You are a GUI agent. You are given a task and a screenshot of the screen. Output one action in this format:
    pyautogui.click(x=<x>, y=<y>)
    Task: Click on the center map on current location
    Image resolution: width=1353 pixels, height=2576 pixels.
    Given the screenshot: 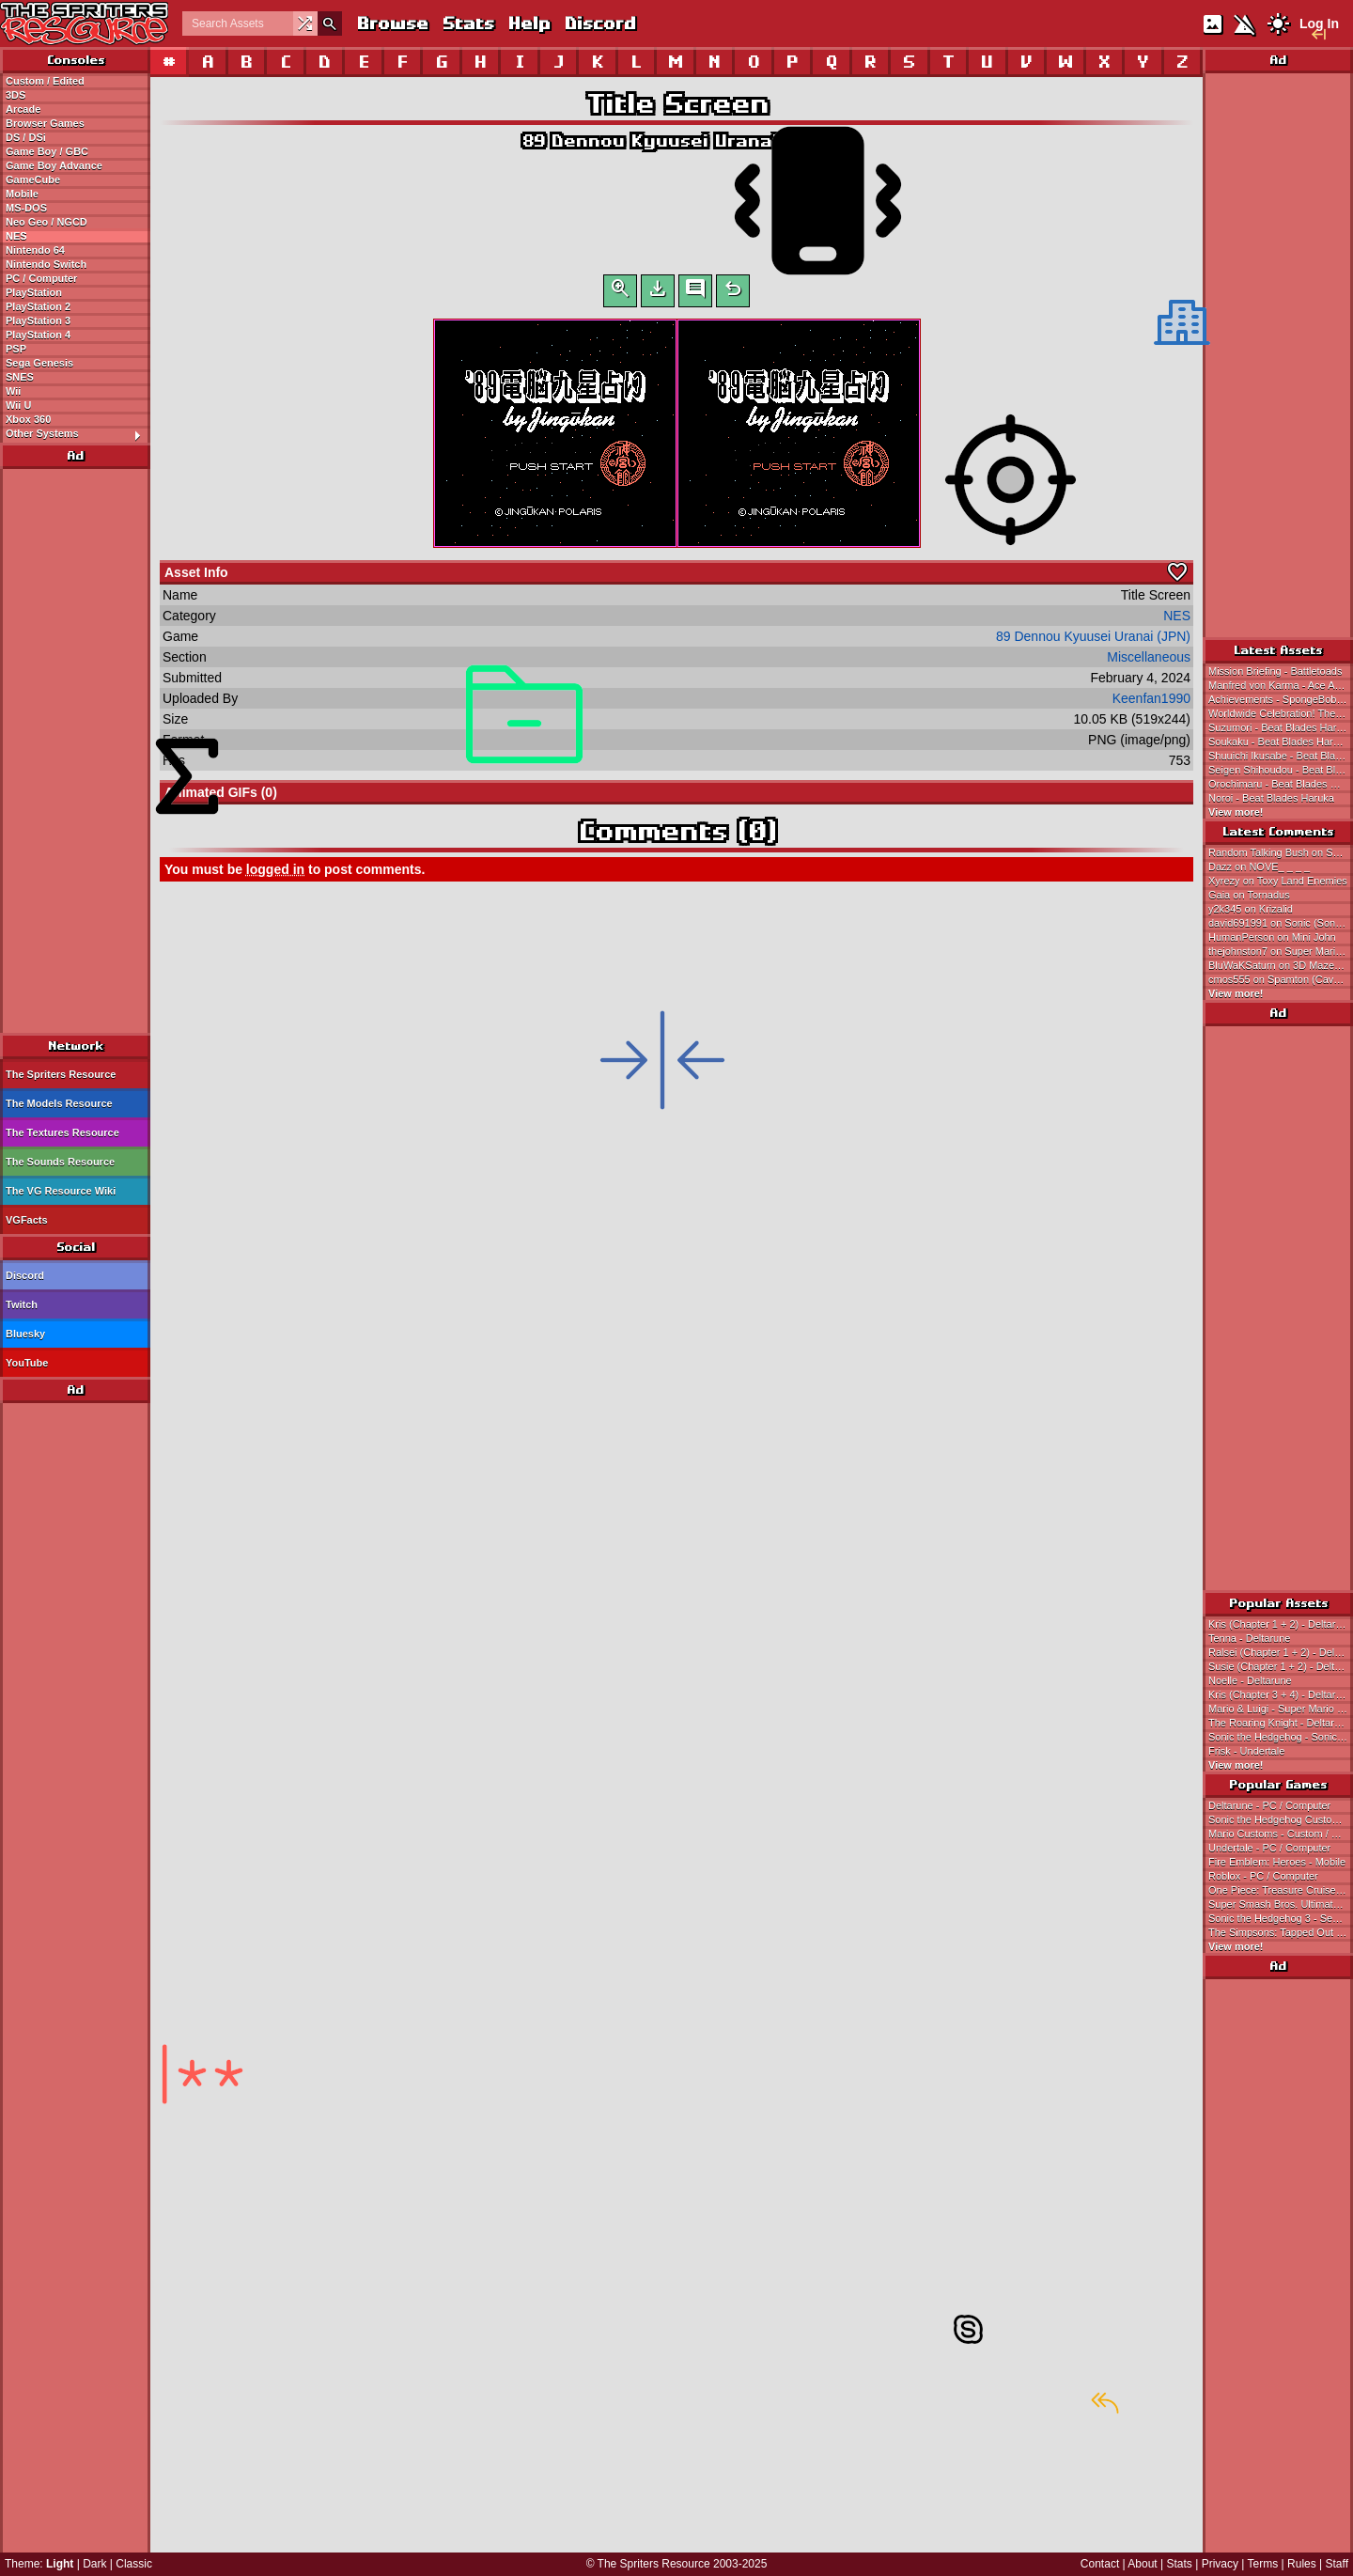 What is the action you would take?
    pyautogui.click(x=1010, y=479)
    